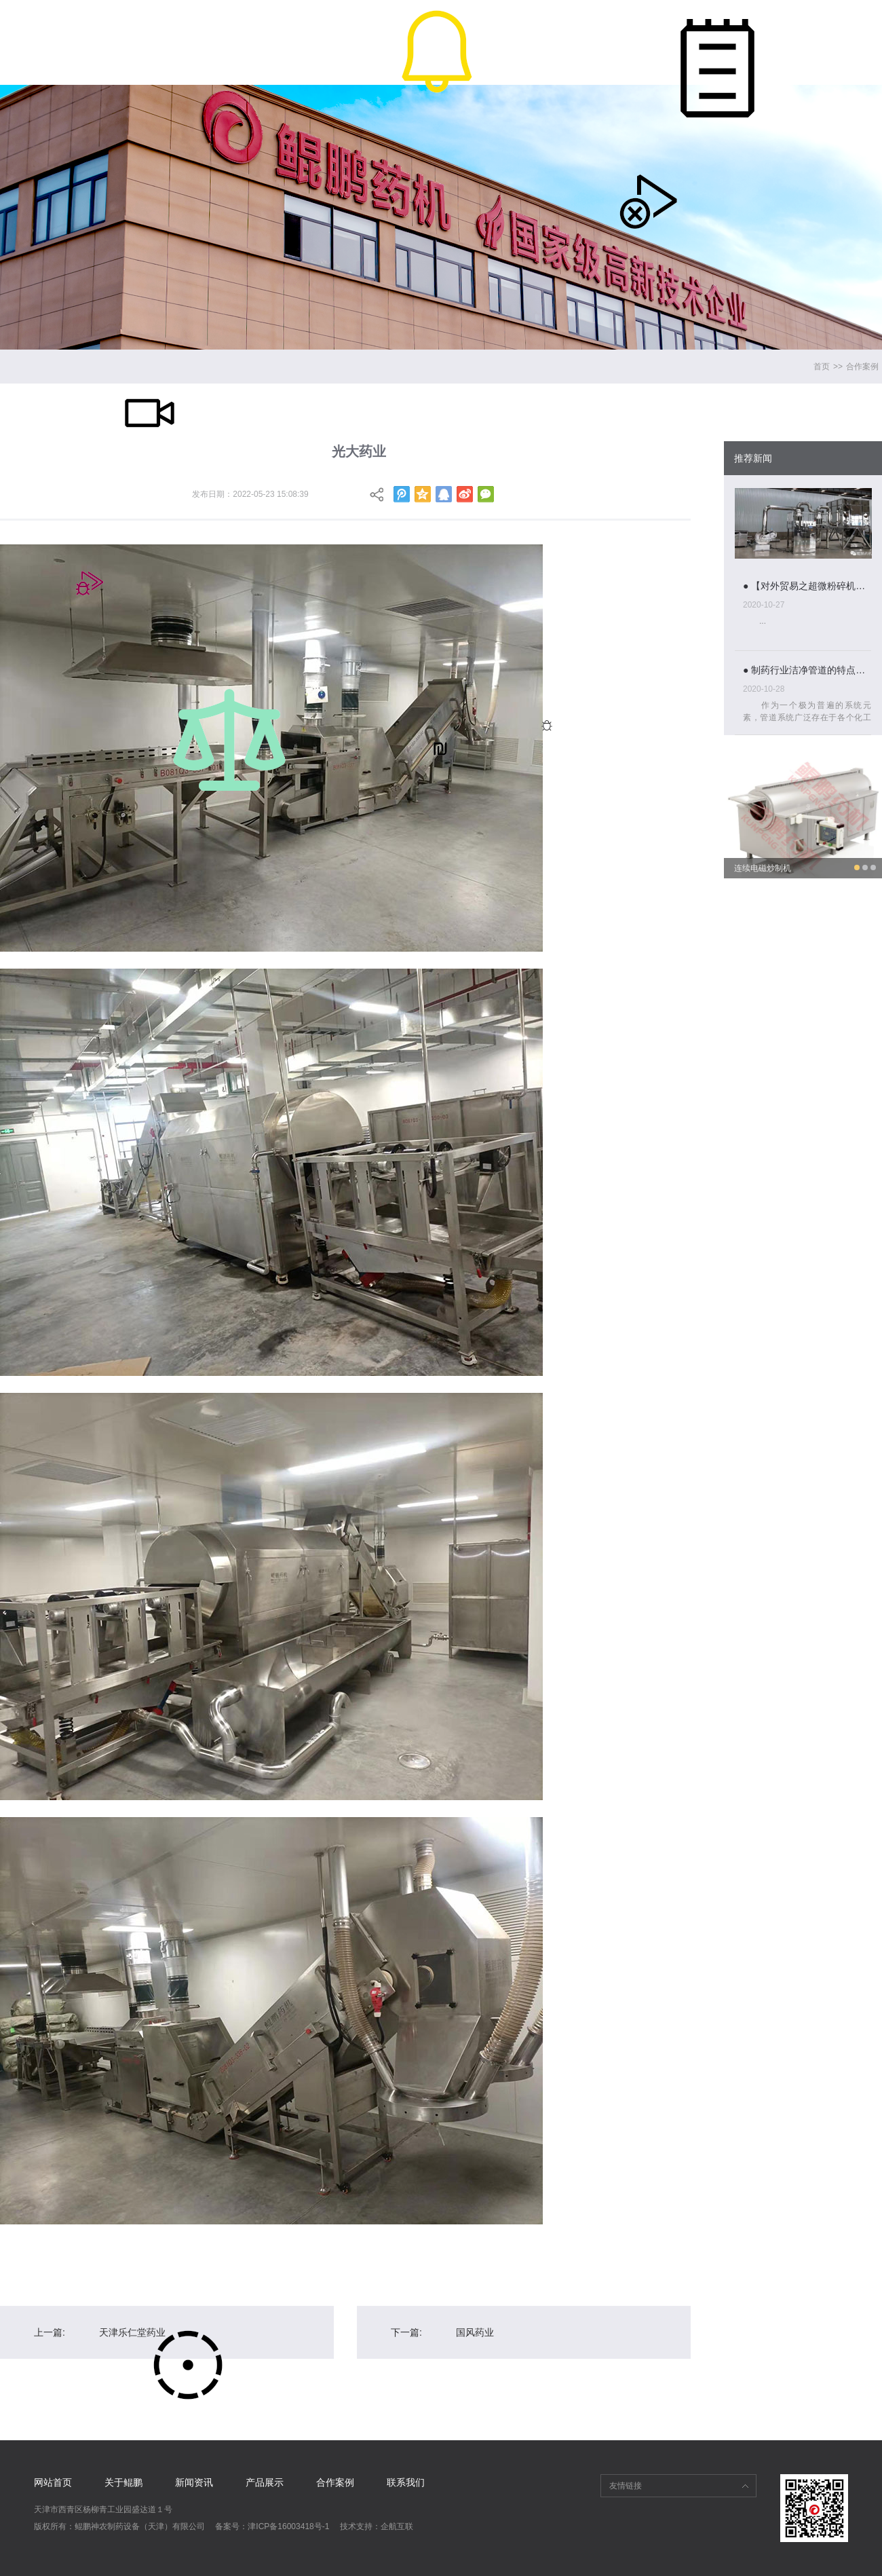  What do you see at coordinates (191, 2368) in the screenshot?
I see `create a new draft issue` at bounding box center [191, 2368].